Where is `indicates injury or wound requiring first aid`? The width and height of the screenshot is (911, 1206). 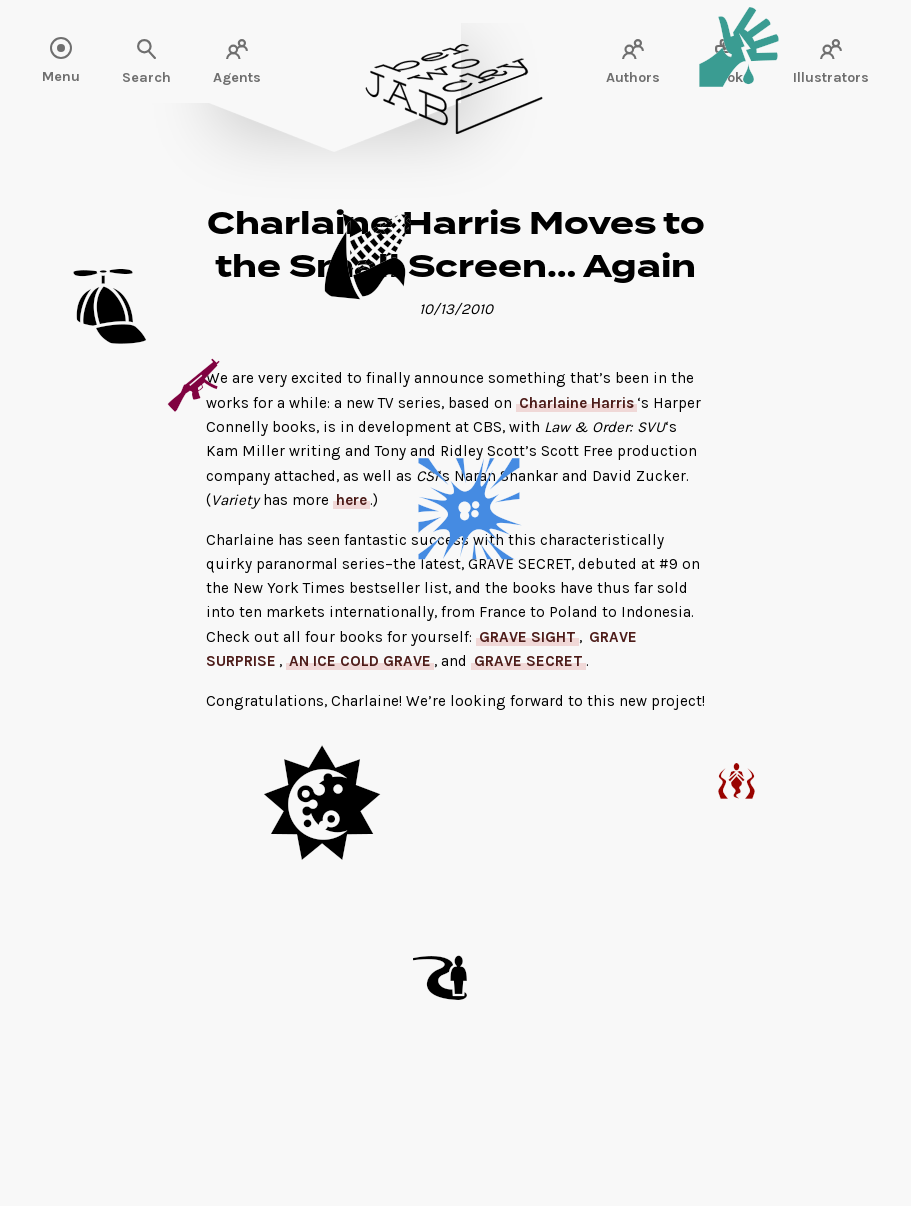
indicates injury or wound requiring first aid is located at coordinates (739, 47).